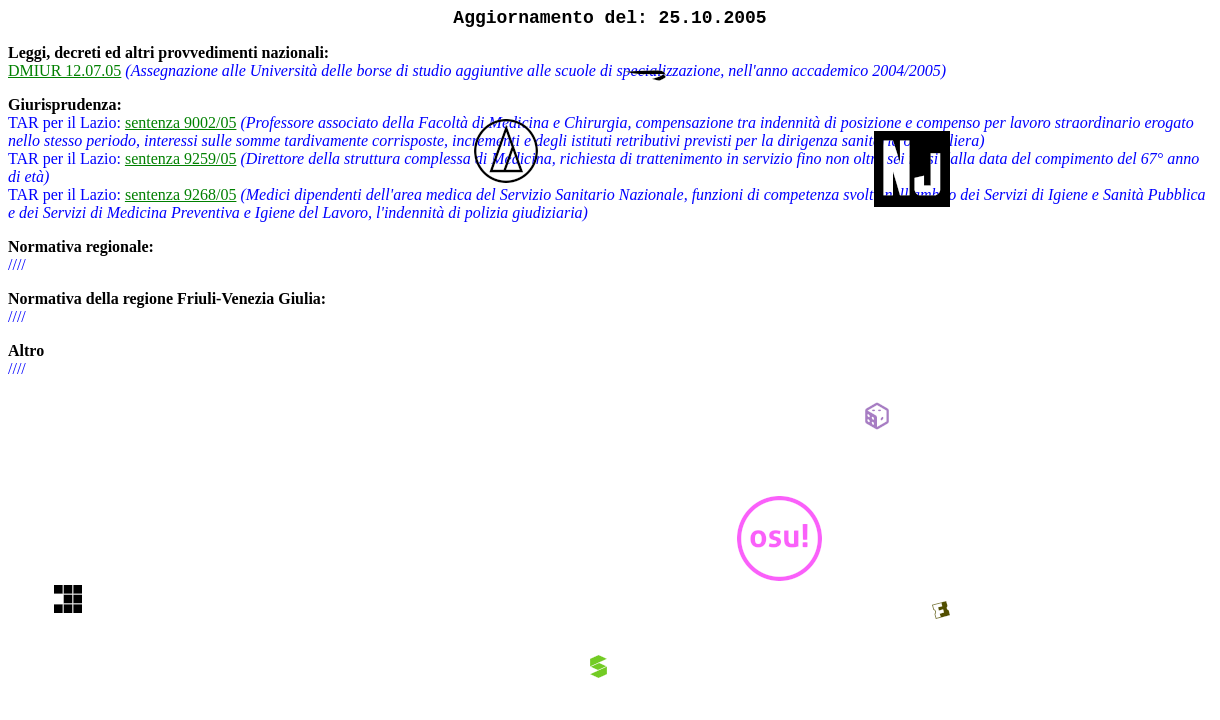 Image resolution: width=1220 pixels, height=720 pixels. I want to click on nunjucks templating engine logo, so click(912, 169).